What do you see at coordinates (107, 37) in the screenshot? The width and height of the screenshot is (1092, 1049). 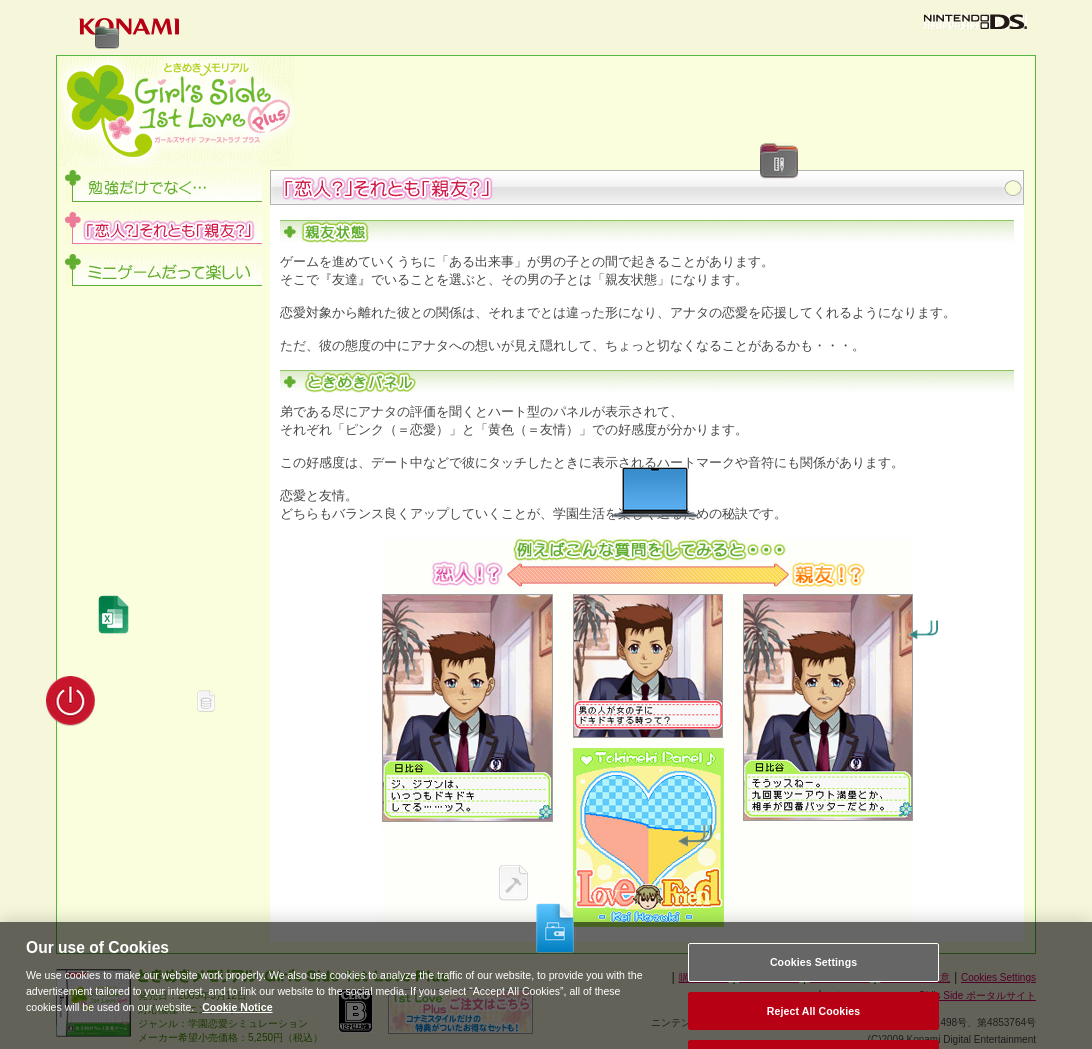 I see `indicates a valid drop target for dragging files` at bounding box center [107, 37].